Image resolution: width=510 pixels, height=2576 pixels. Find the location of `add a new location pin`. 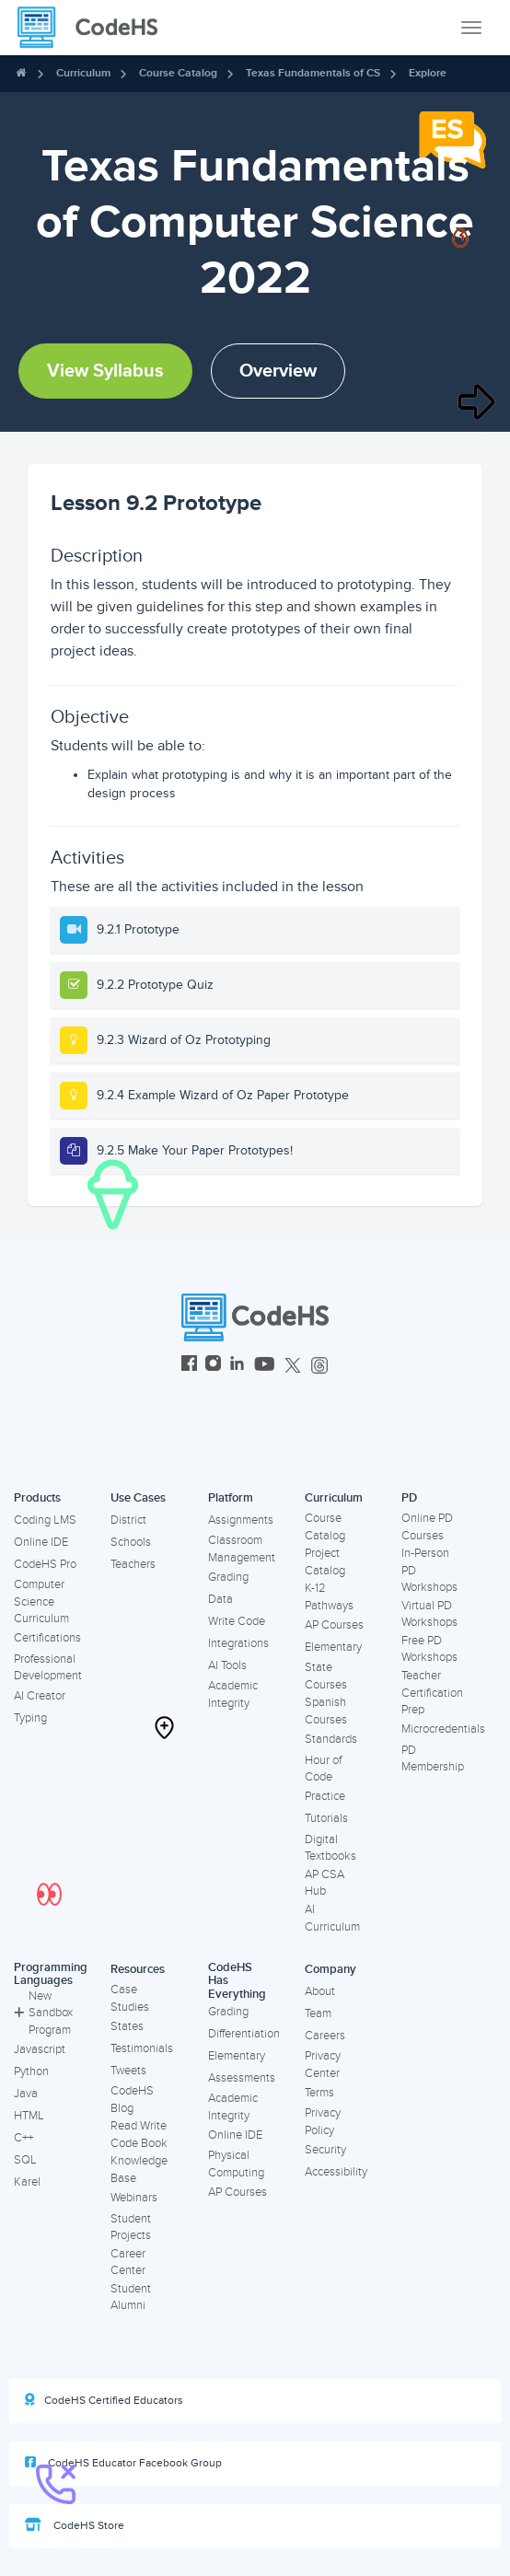

add a new location pin is located at coordinates (164, 1727).